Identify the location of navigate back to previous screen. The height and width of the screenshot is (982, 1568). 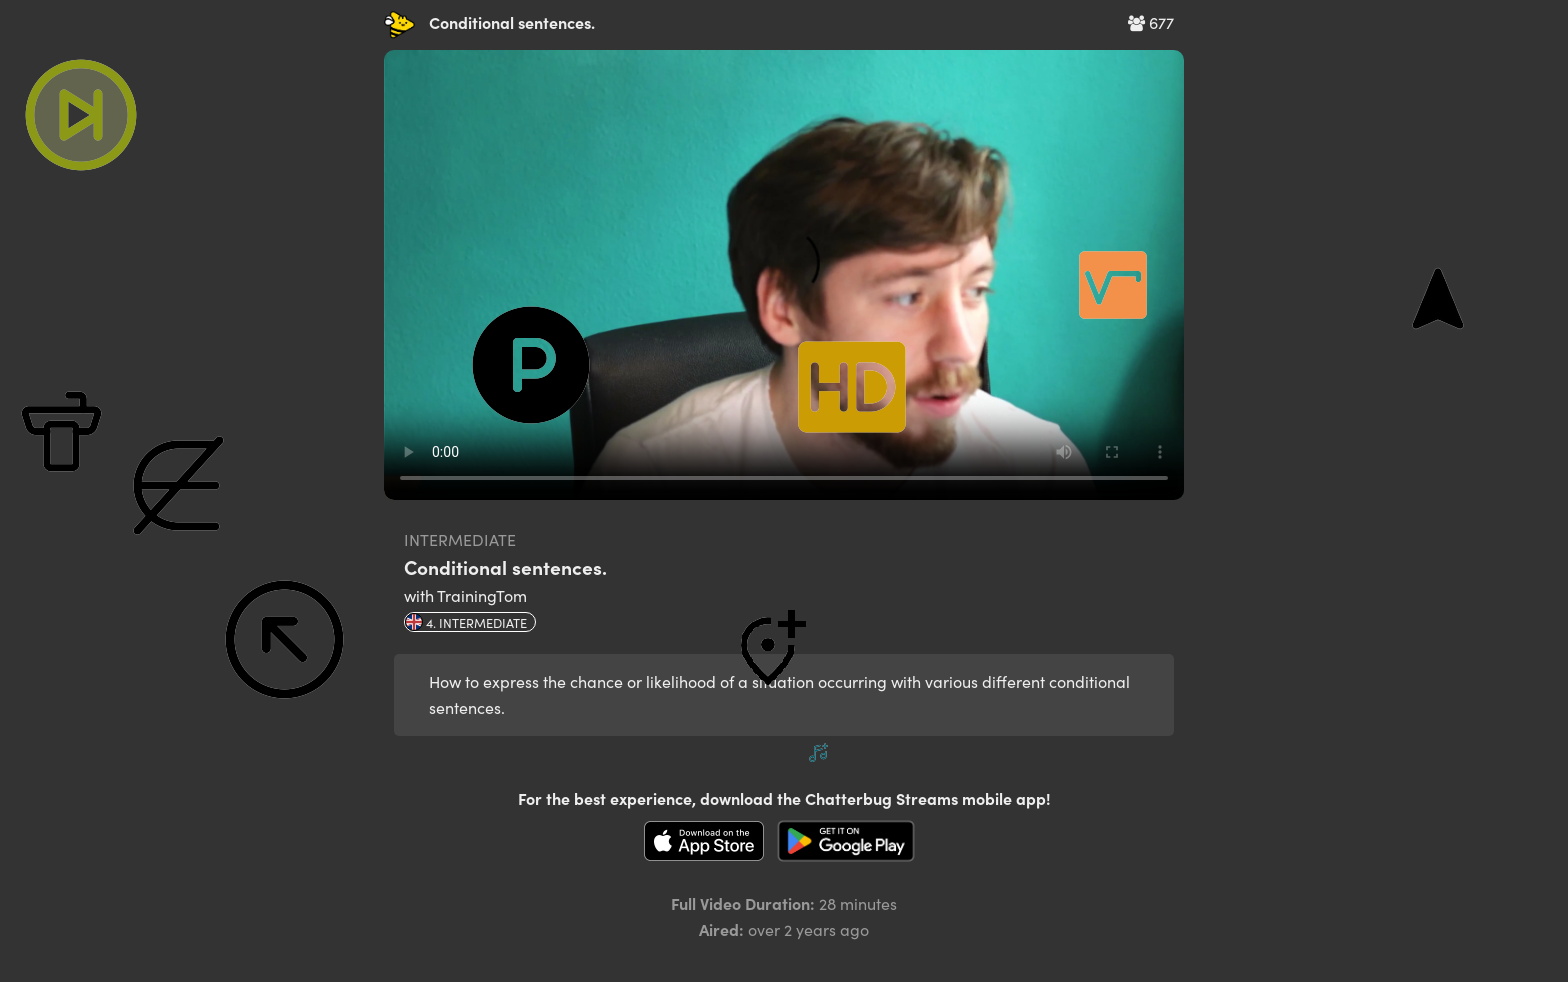
(284, 639).